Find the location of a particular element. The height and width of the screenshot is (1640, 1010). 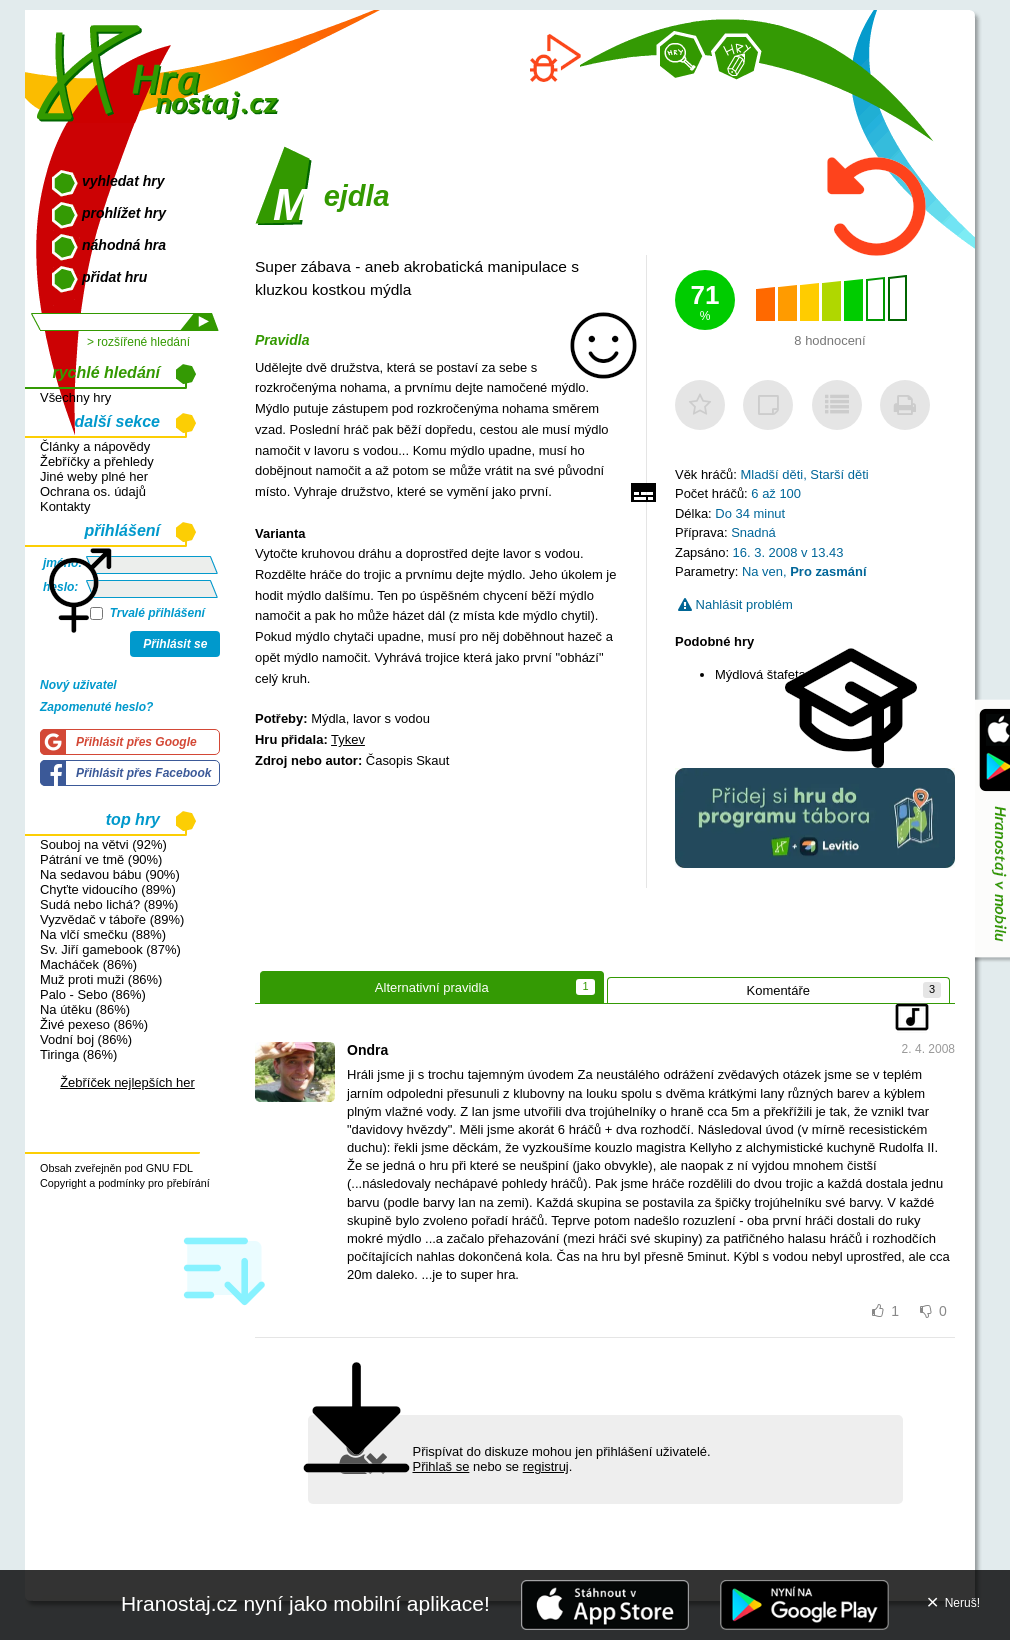

start debugging session is located at coordinates (557, 54).